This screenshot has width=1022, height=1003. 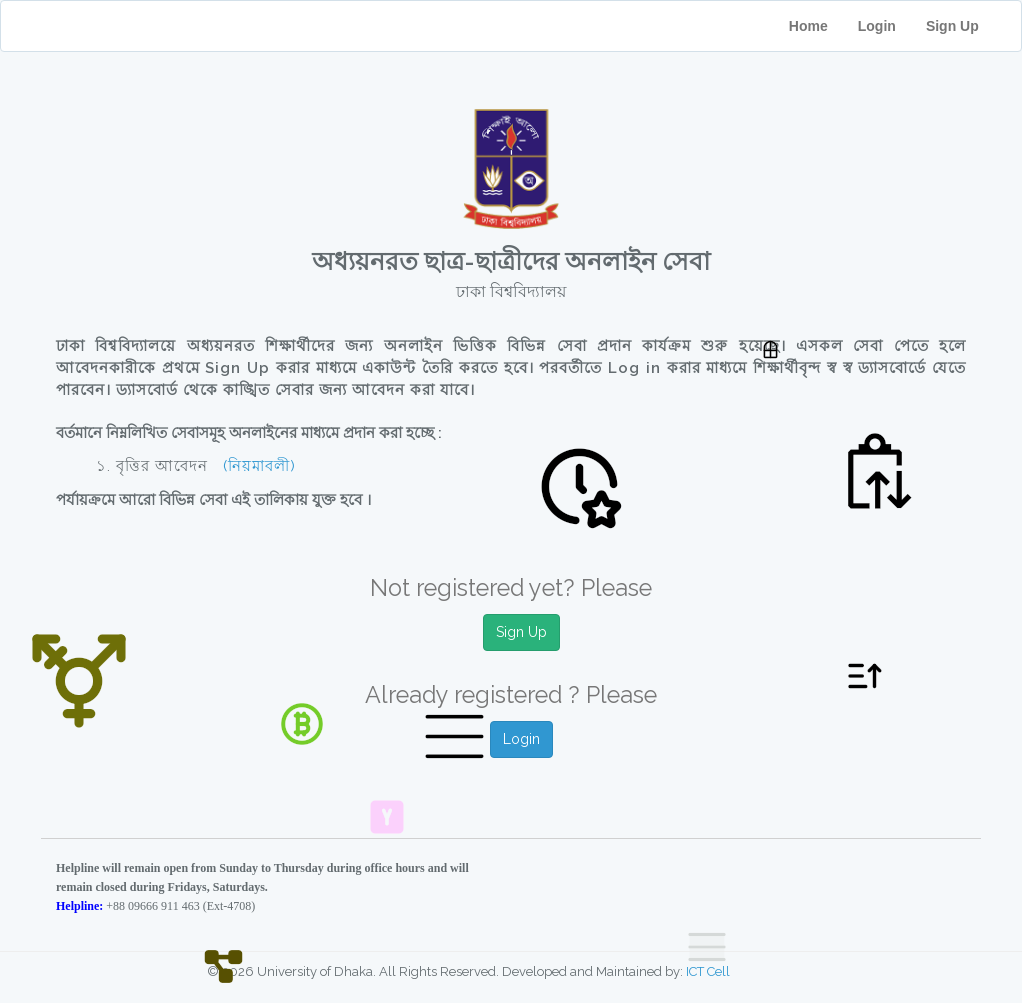 What do you see at coordinates (770, 349) in the screenshot?
I see `open a new window` at bounding box center [770, 349].